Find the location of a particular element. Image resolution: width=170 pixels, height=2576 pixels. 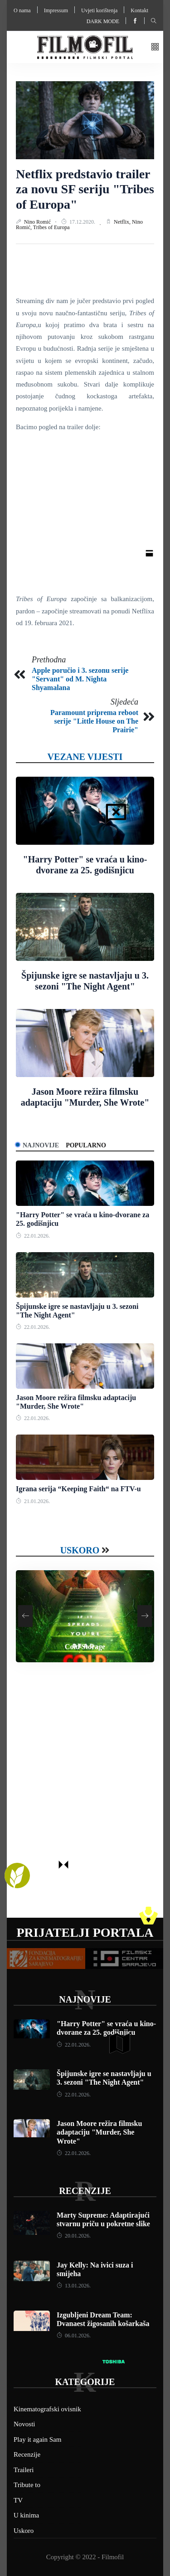

access payment methods is located at coordinates (149, 553).